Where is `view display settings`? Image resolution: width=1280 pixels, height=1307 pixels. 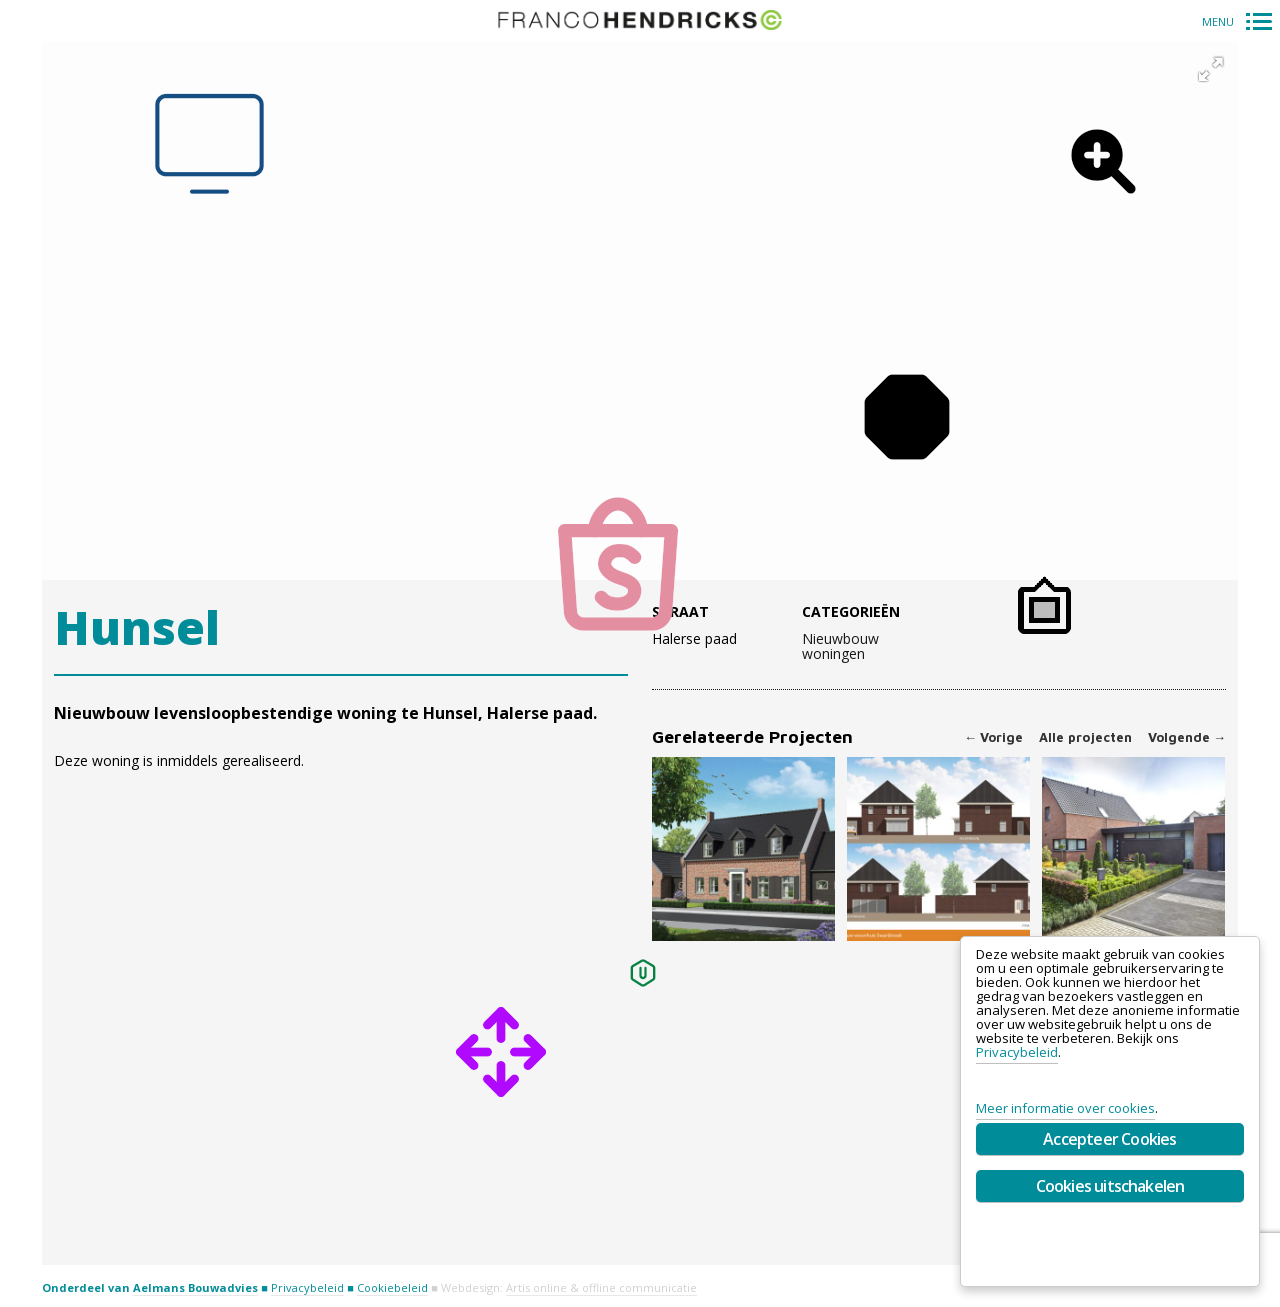
view display settings is located at coordinates (209, 139).